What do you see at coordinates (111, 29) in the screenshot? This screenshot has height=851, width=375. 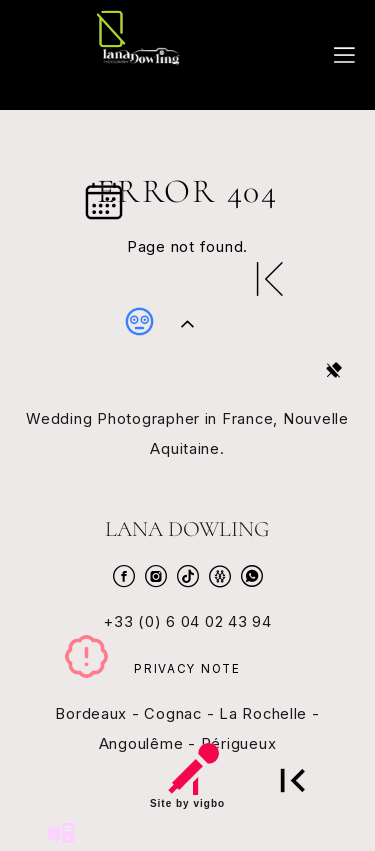 I see `mobile device unavailable or disconnected` at bounding box center [111, 29].